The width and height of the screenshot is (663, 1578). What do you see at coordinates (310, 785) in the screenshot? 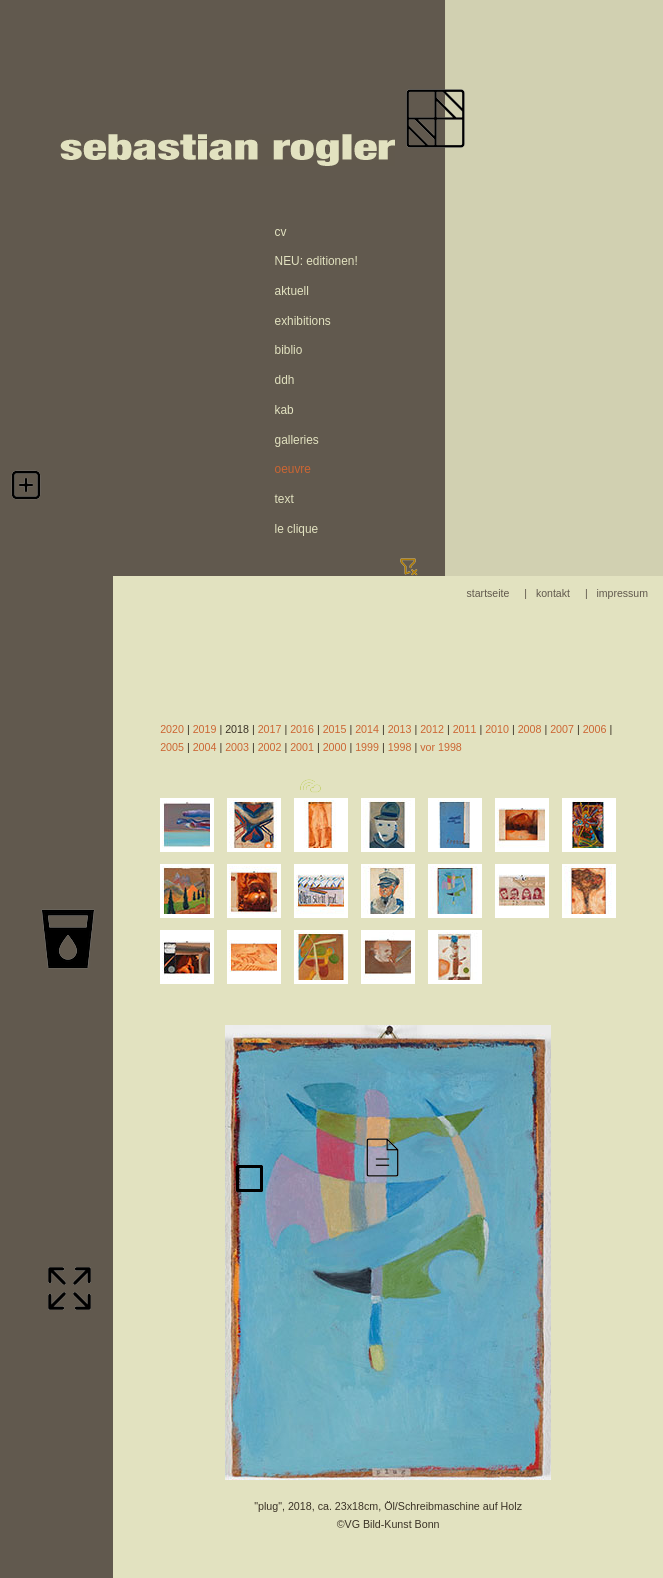
I see `view weather conditions` at bounding box center [310, 785].